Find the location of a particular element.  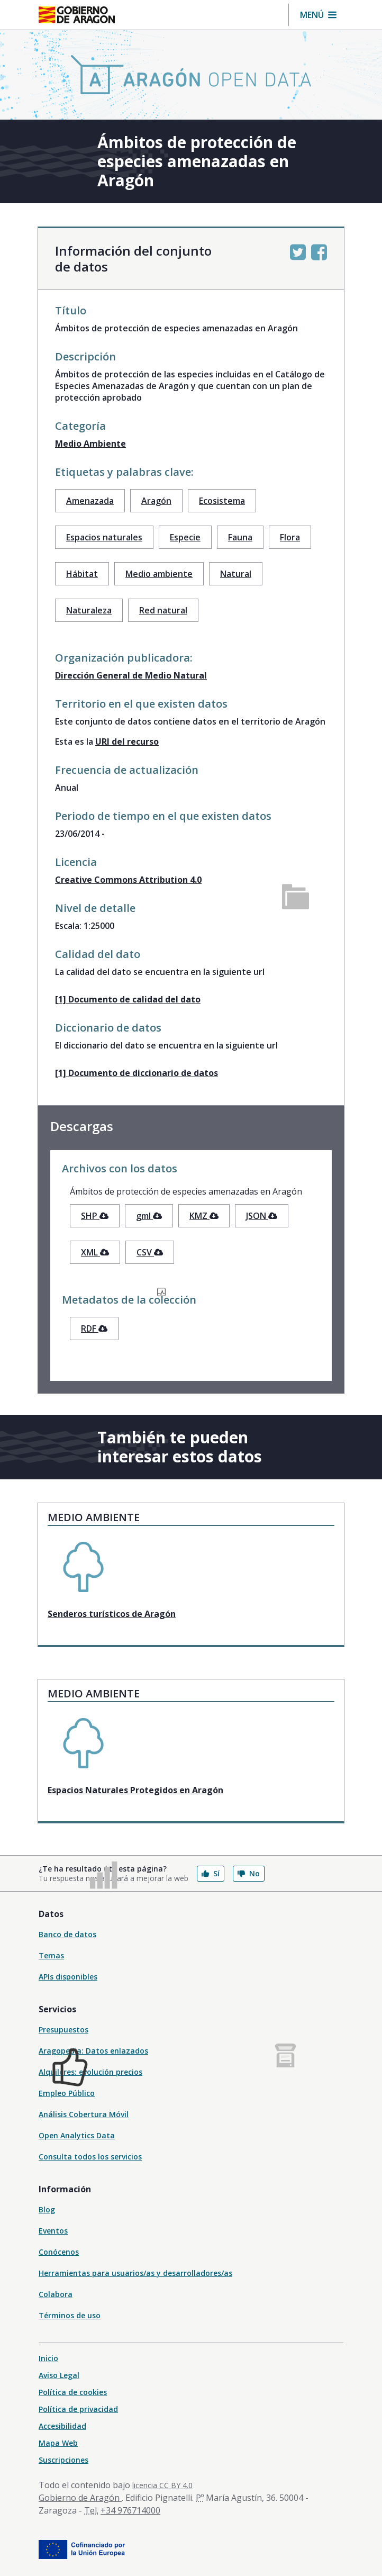

cellular signal excellent symbol network icon is located at coordinates (104, 1876).